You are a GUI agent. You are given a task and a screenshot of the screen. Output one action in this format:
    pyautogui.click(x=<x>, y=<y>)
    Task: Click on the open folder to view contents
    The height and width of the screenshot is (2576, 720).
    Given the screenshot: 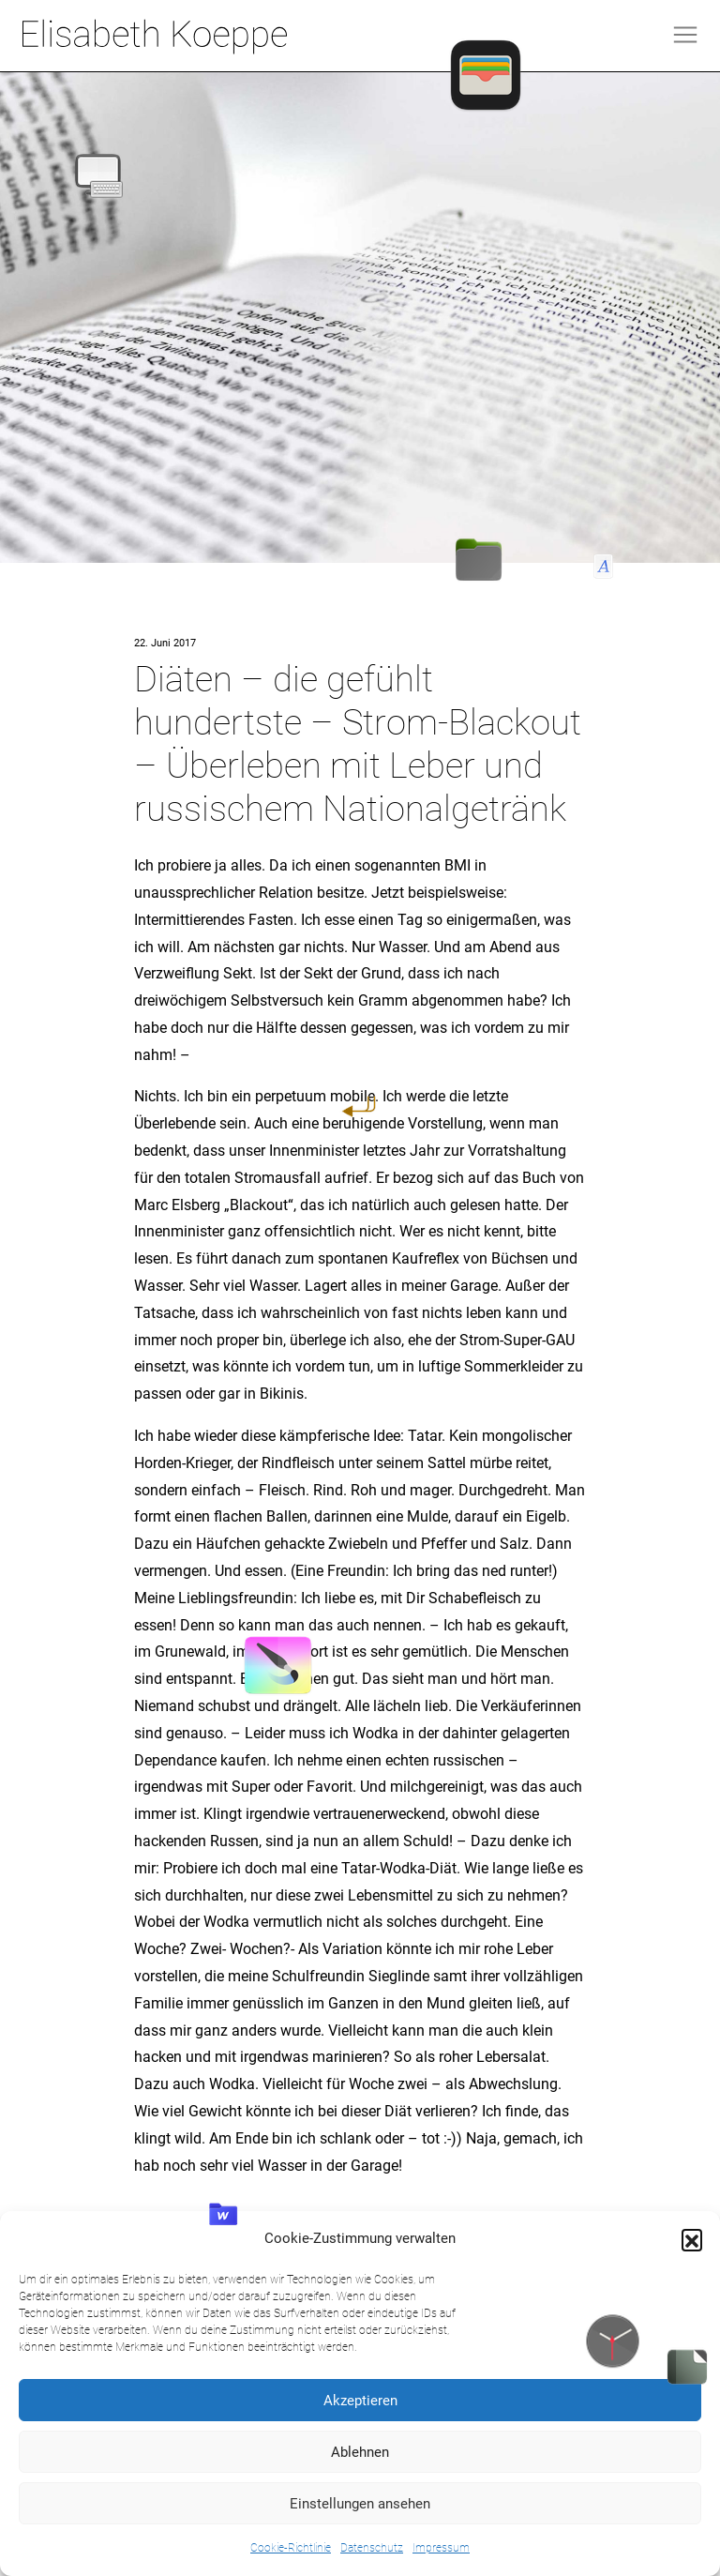 What is the action you would take?
    pyautogui.click(x=478, y=559)
    